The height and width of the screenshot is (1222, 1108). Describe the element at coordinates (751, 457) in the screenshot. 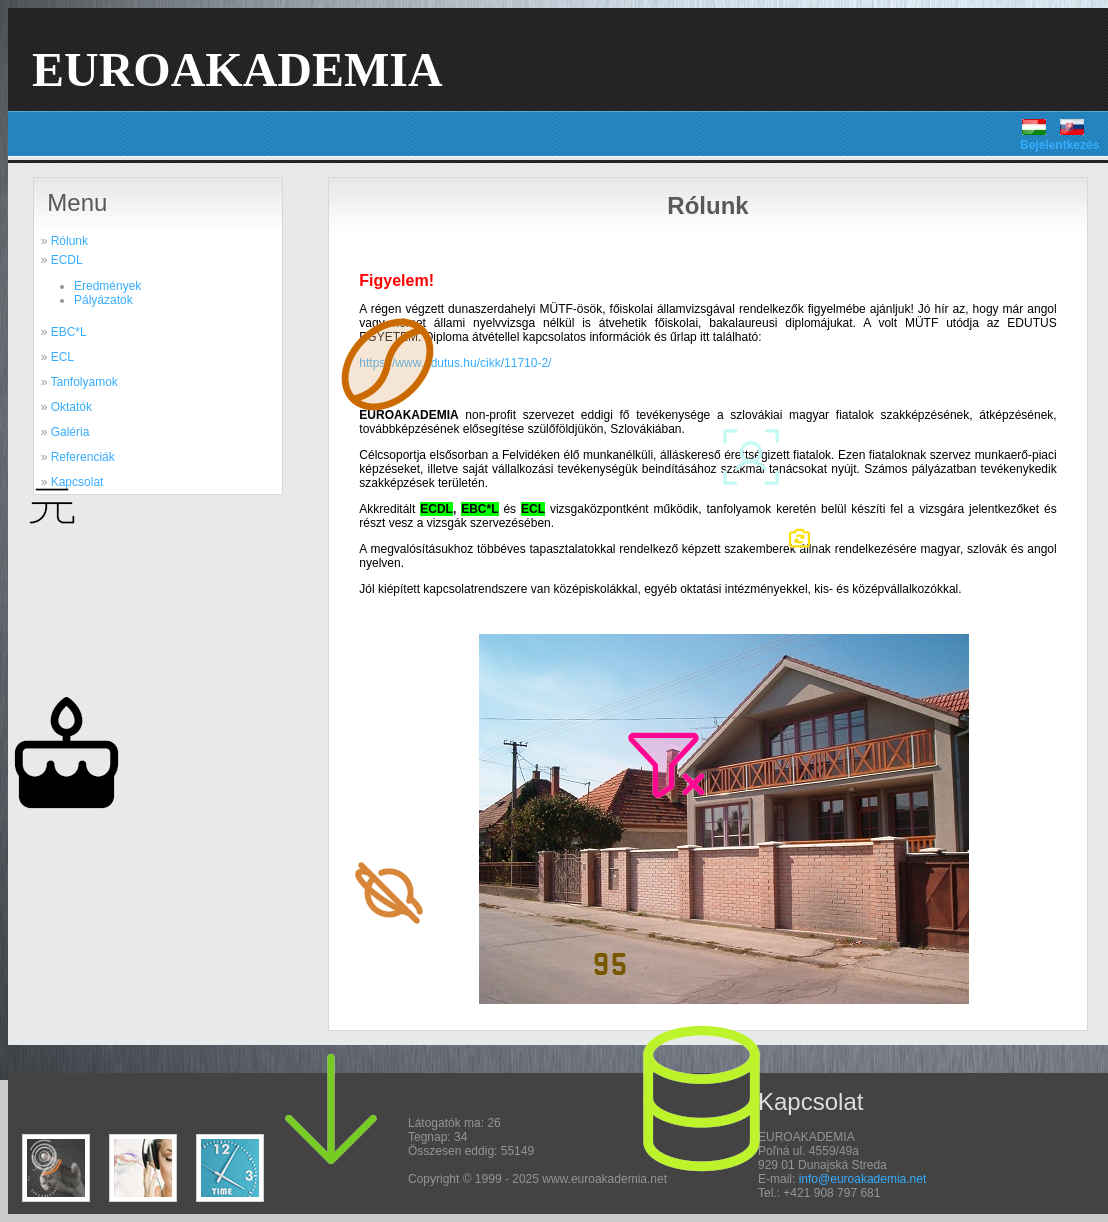

I see `focus on user profile or account` at that location.